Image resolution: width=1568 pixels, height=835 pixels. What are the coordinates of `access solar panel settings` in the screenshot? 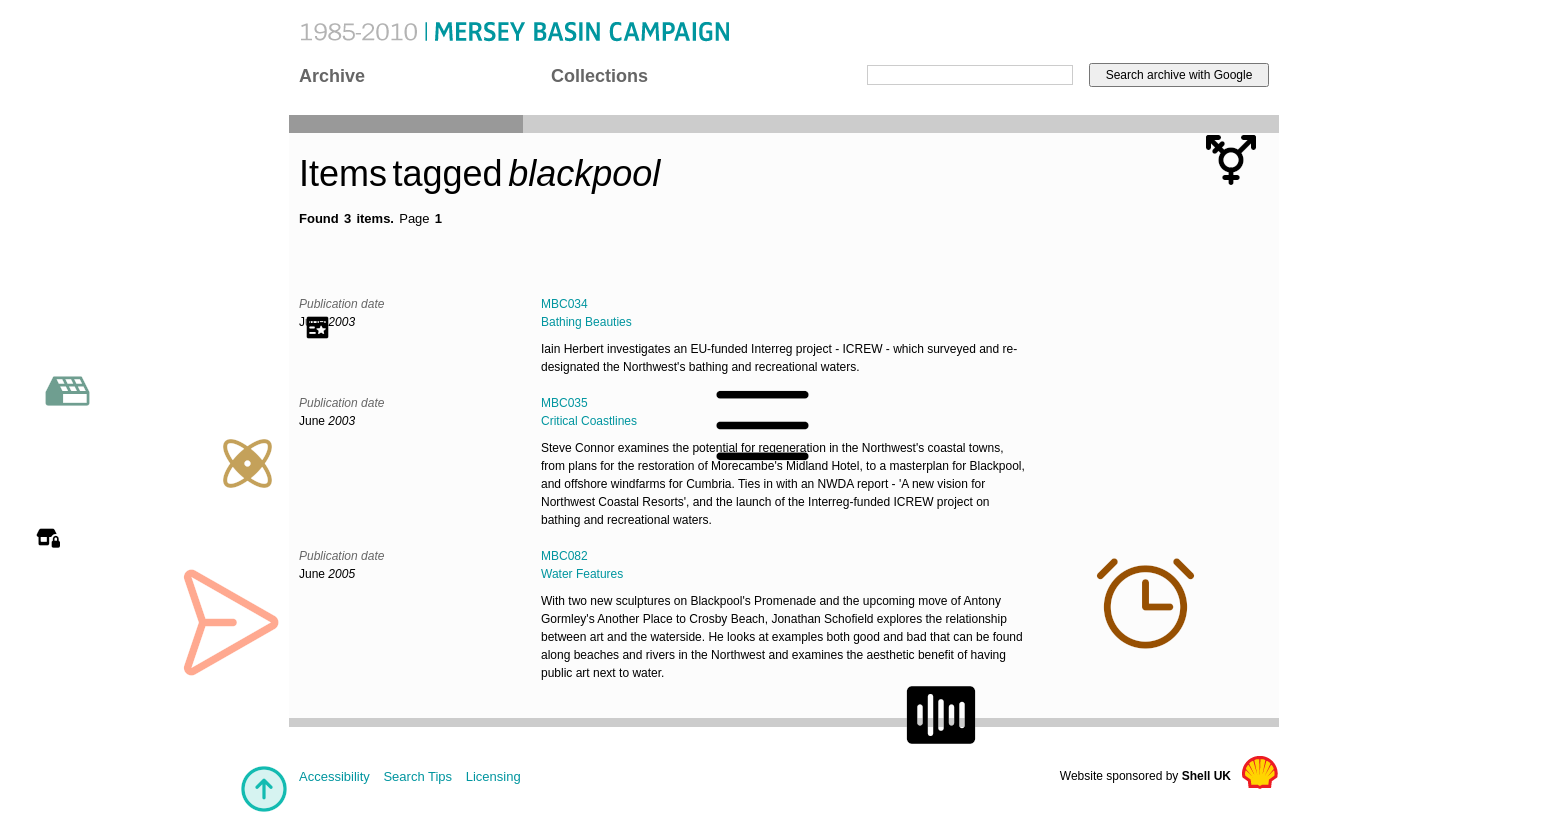 It's located at (67, 392).